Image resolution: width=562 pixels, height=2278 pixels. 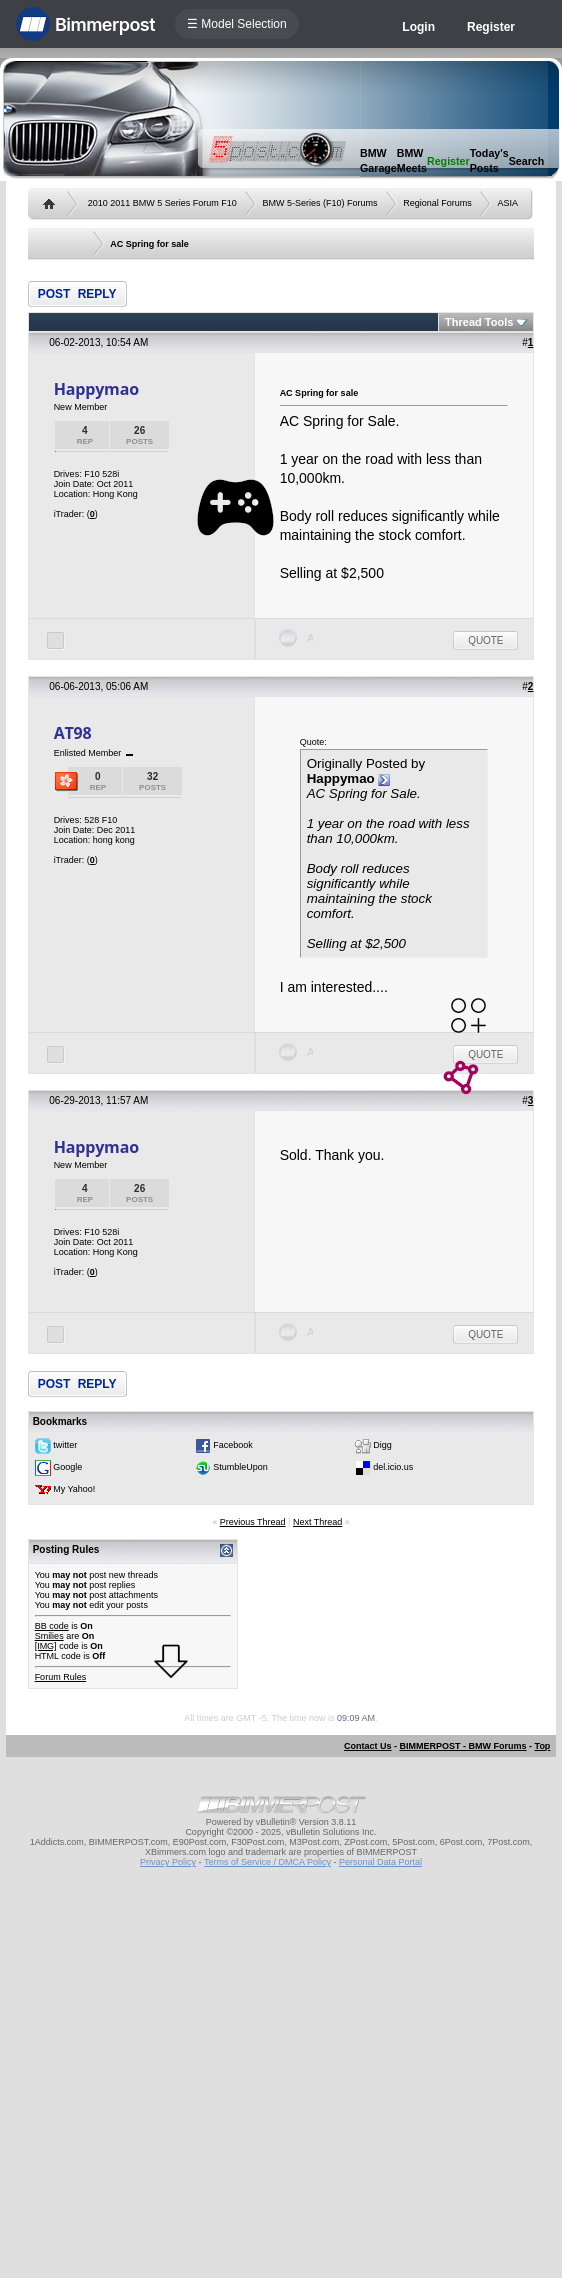 I want to click on access gaming features or settings, so click(x=235, y=507).